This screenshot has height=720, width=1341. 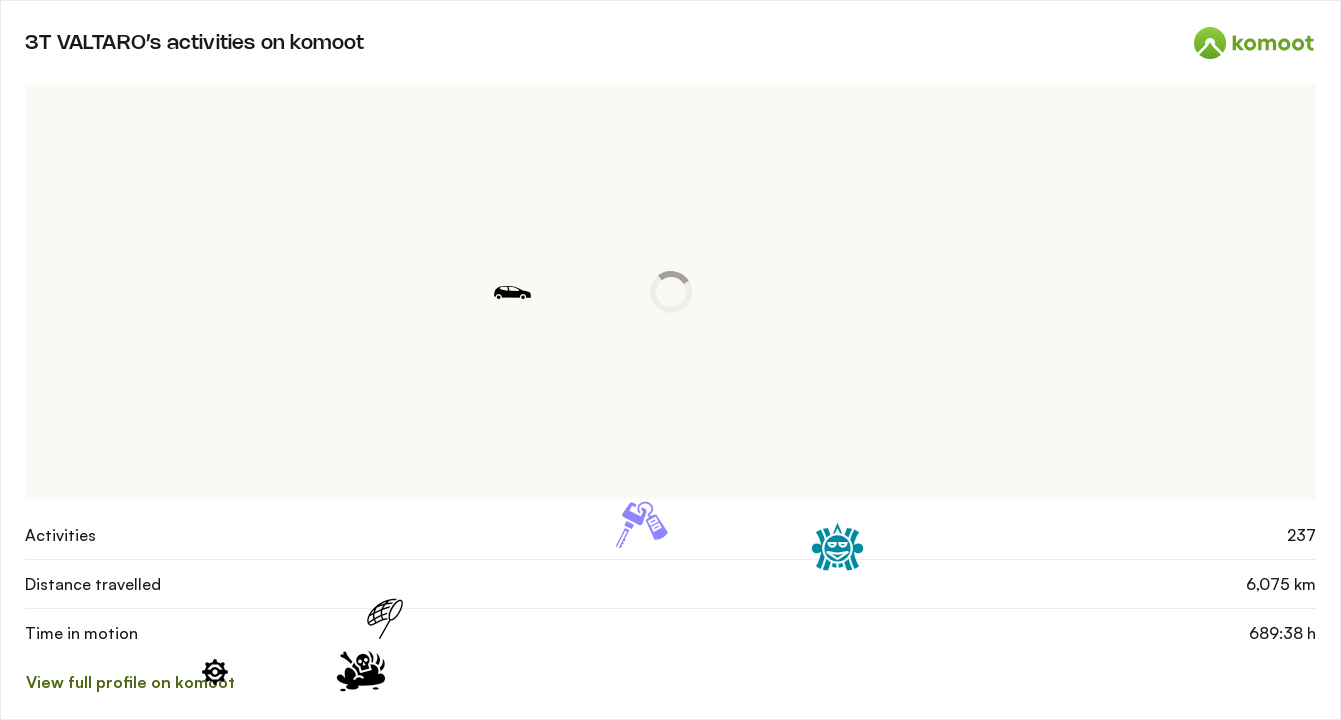 I want to click on indicates hazardous or toxic content, so click(x=361, y=667).